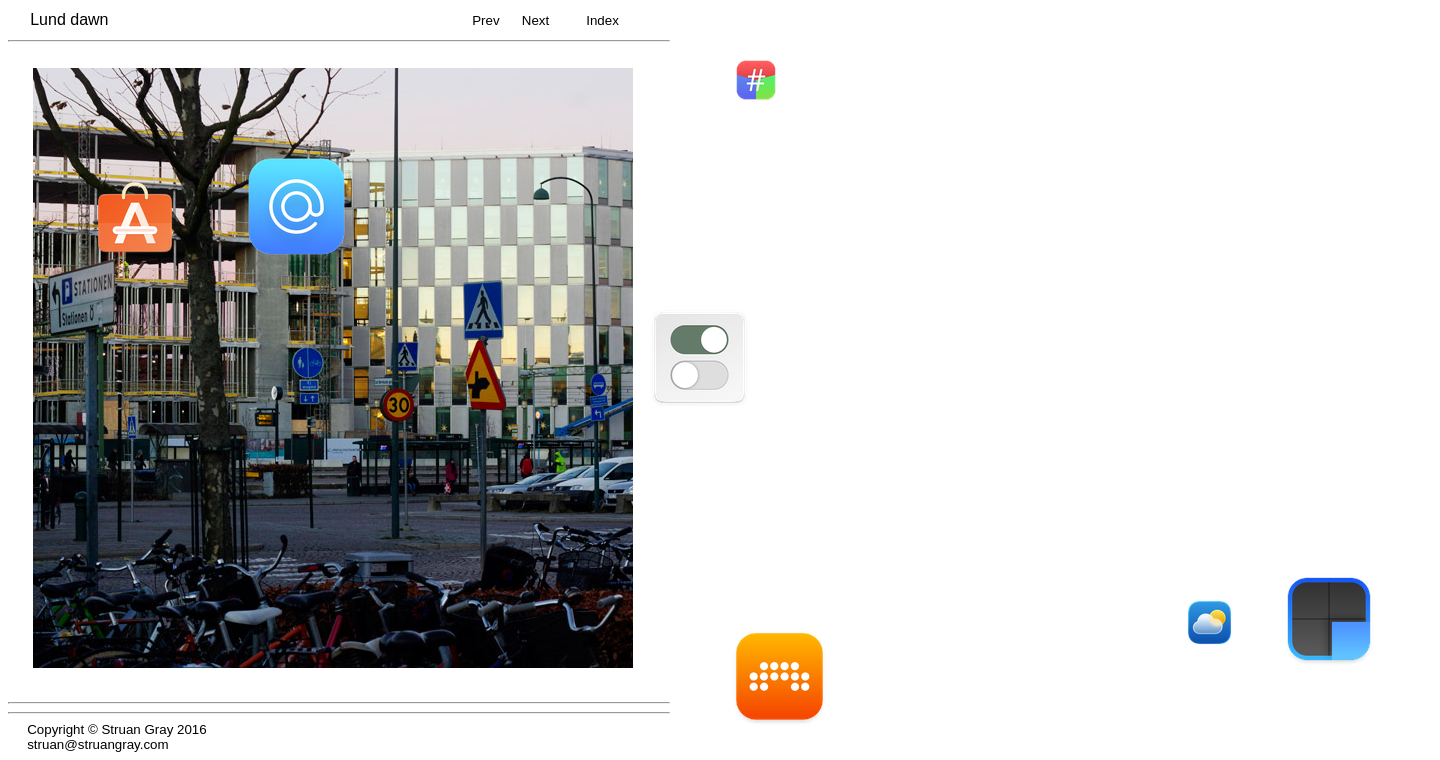  I want to click on open gnome tweaks to customize desktop settings, so click(699, 357).